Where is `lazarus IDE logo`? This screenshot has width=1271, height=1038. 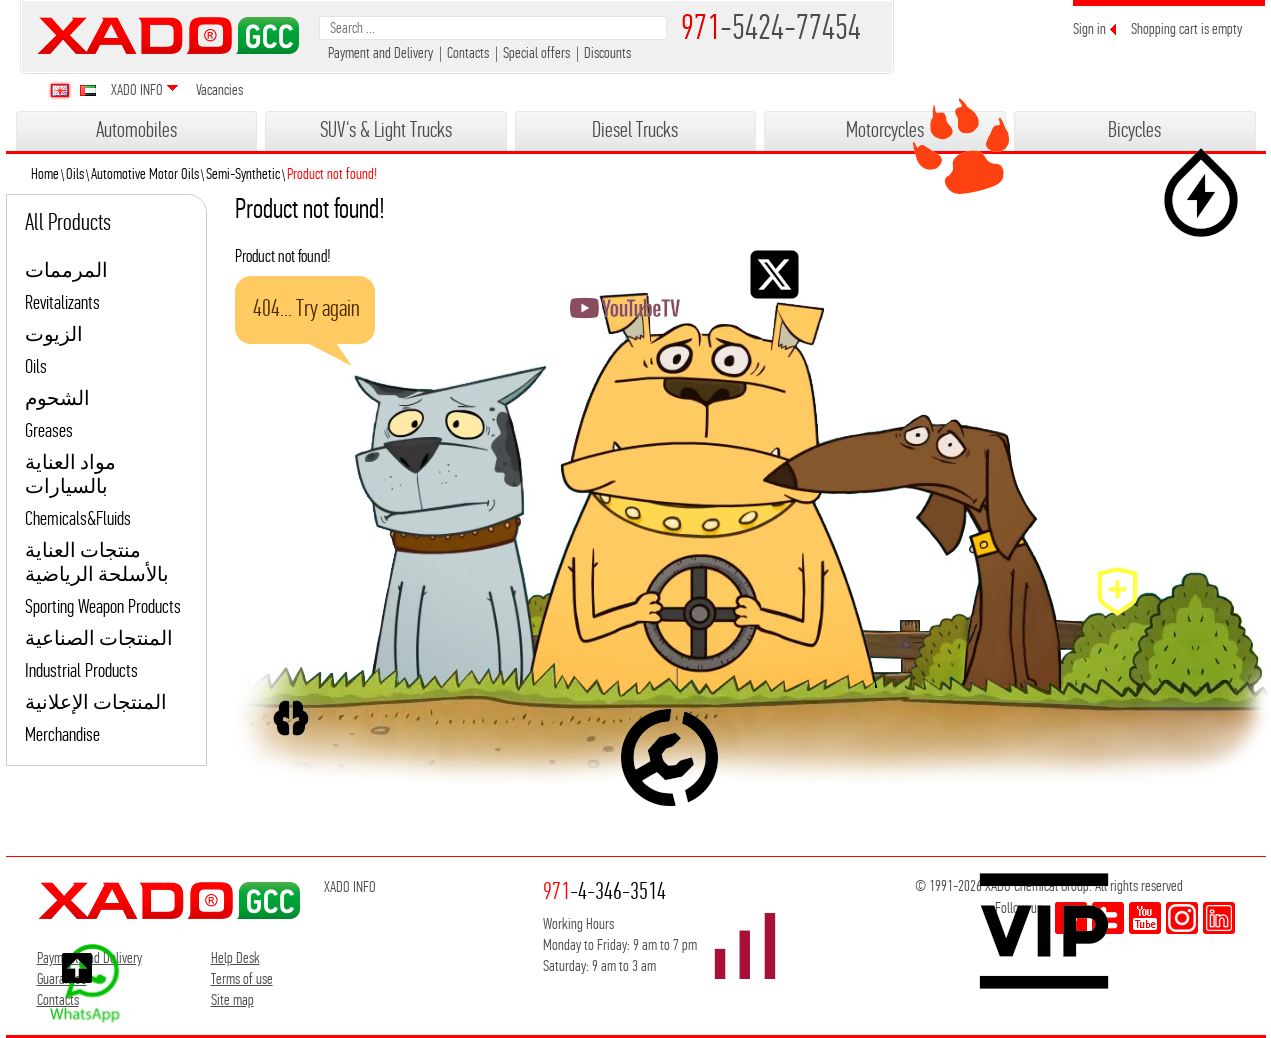
lazarus IDE logo is located at coordinates (961, 146).